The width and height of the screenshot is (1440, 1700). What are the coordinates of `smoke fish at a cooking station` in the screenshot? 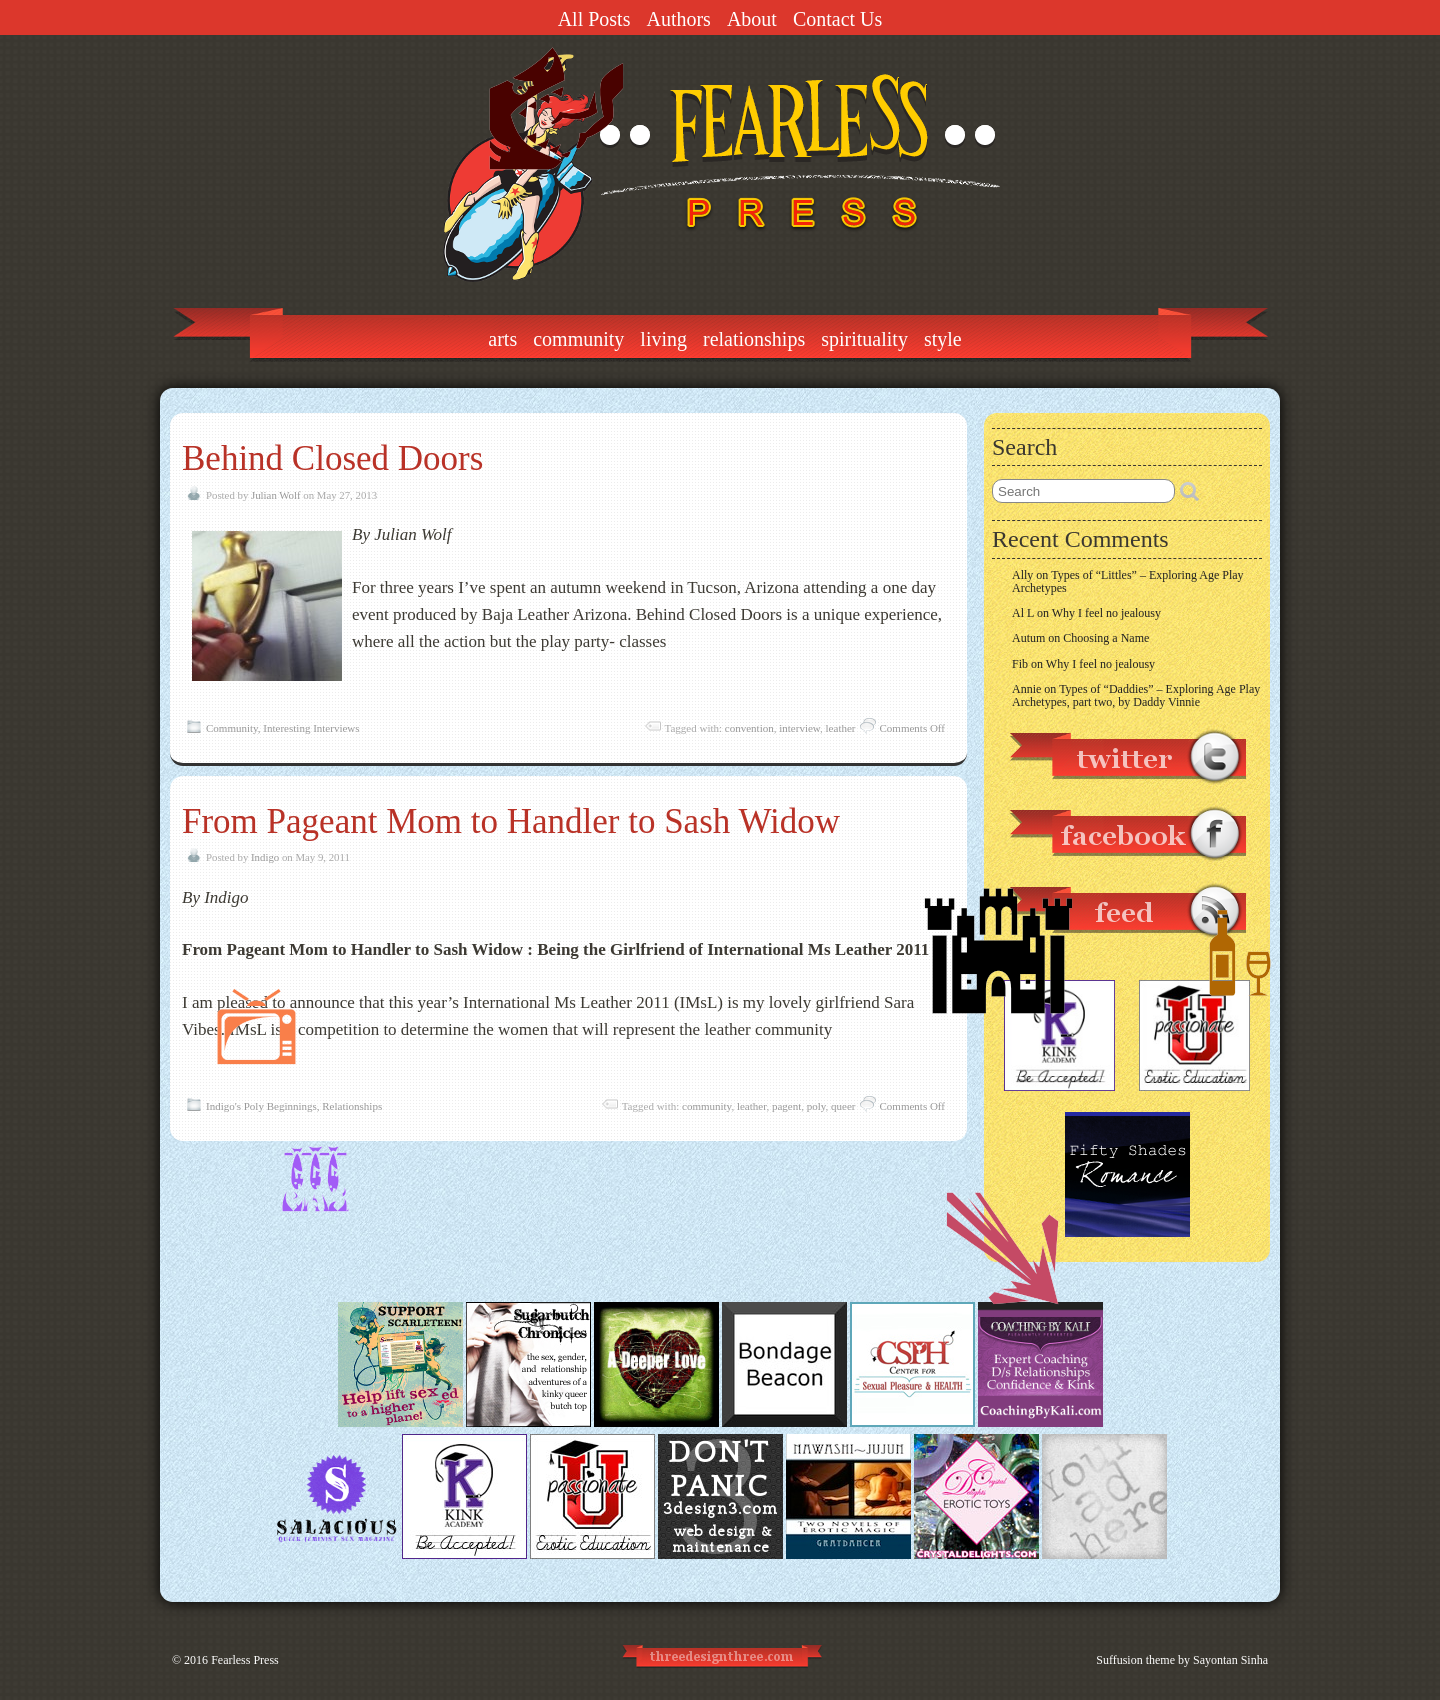 It's located at (315, 1178).